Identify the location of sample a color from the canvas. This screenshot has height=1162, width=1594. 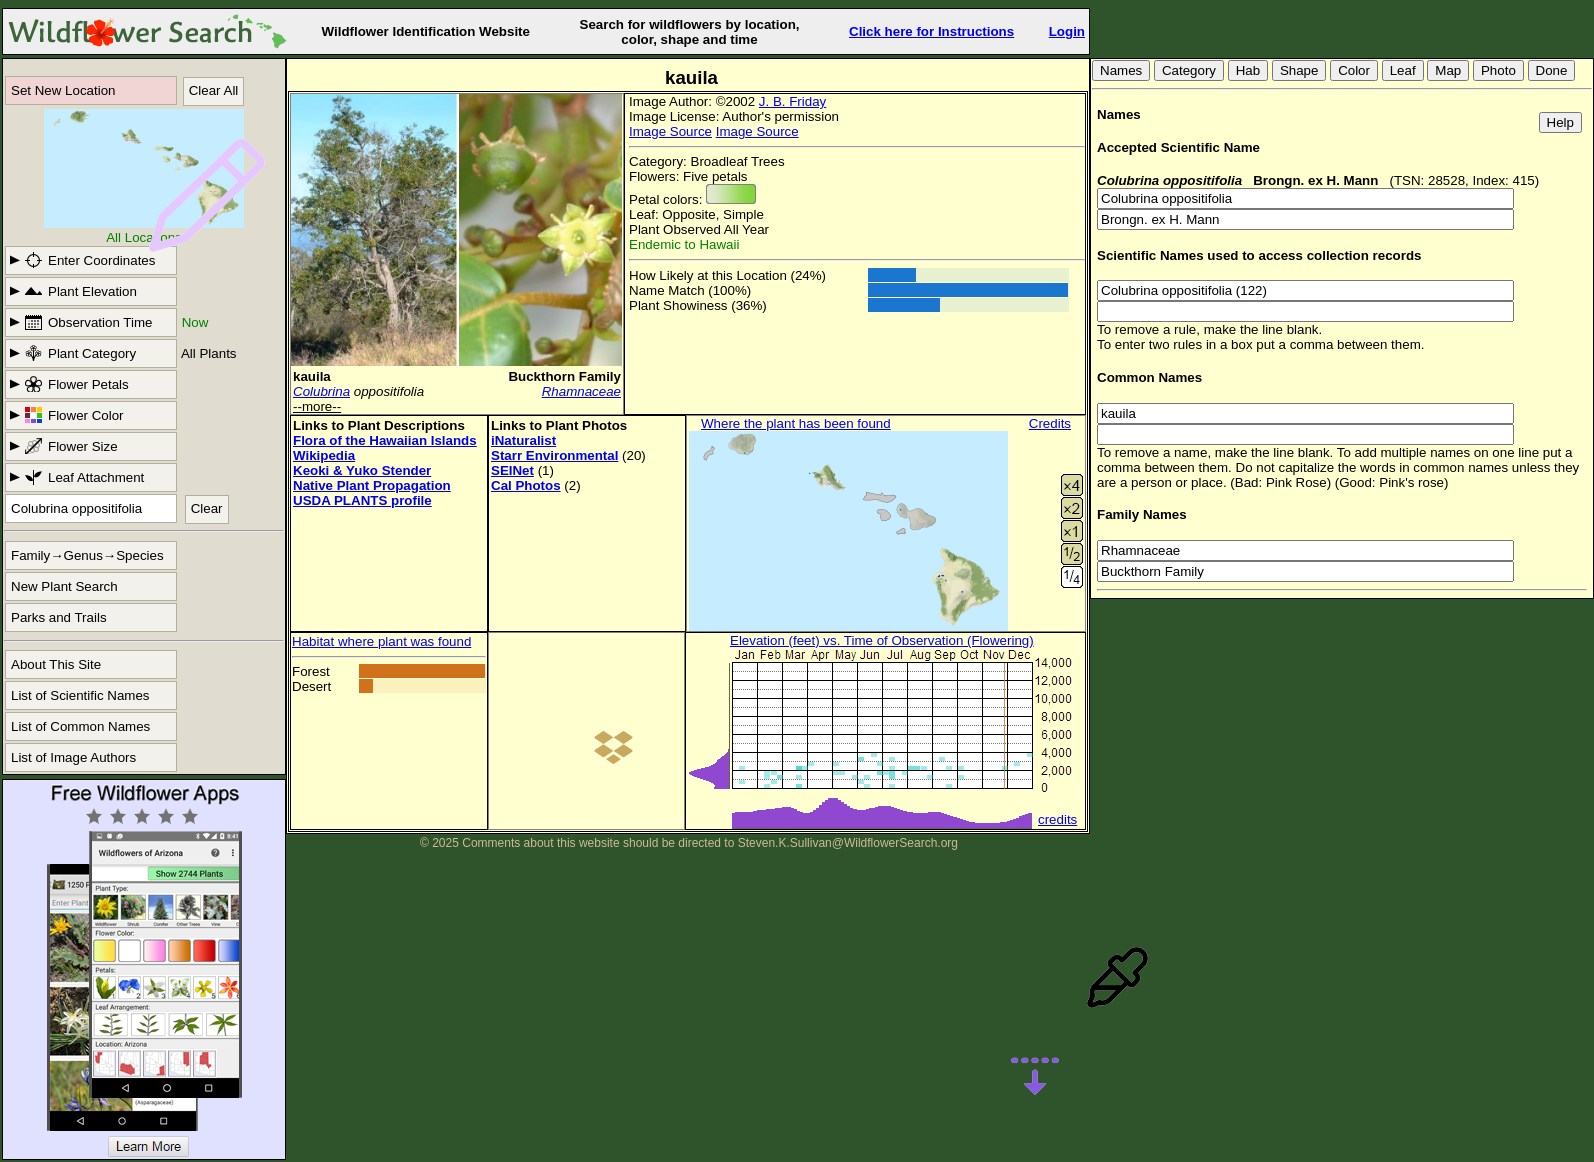
(1117, 977).